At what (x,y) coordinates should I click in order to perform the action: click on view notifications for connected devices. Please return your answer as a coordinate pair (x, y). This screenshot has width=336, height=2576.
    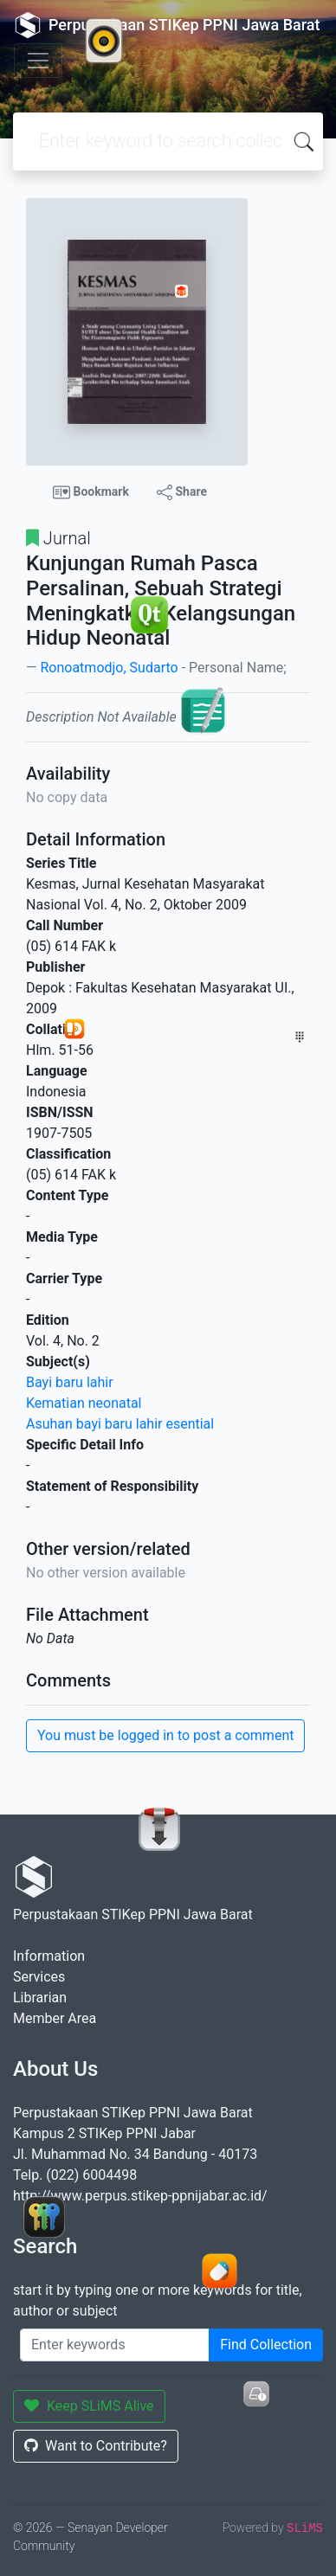
    Looking at the image, I should click on (256, 2394).